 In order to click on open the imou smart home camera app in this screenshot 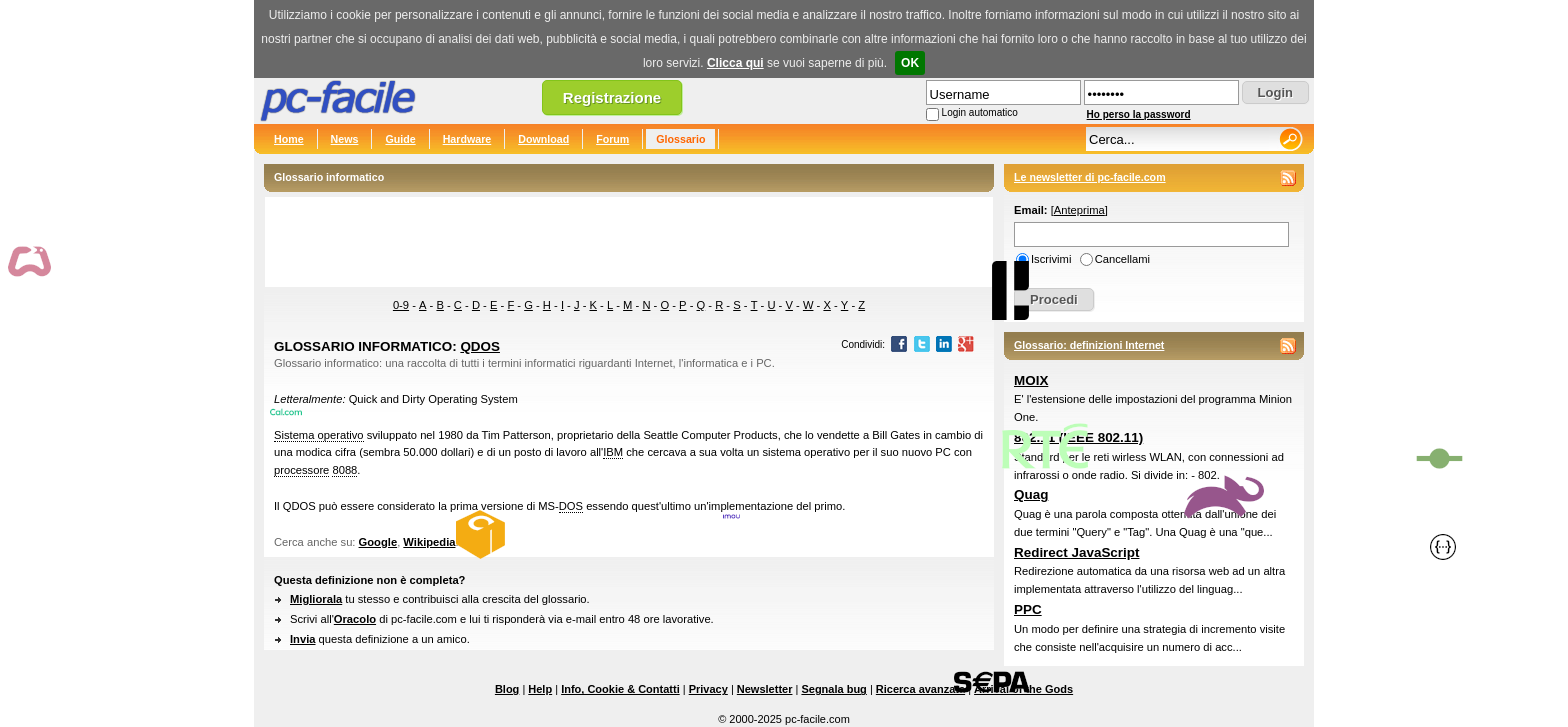, I will do `click(731, 516)`.